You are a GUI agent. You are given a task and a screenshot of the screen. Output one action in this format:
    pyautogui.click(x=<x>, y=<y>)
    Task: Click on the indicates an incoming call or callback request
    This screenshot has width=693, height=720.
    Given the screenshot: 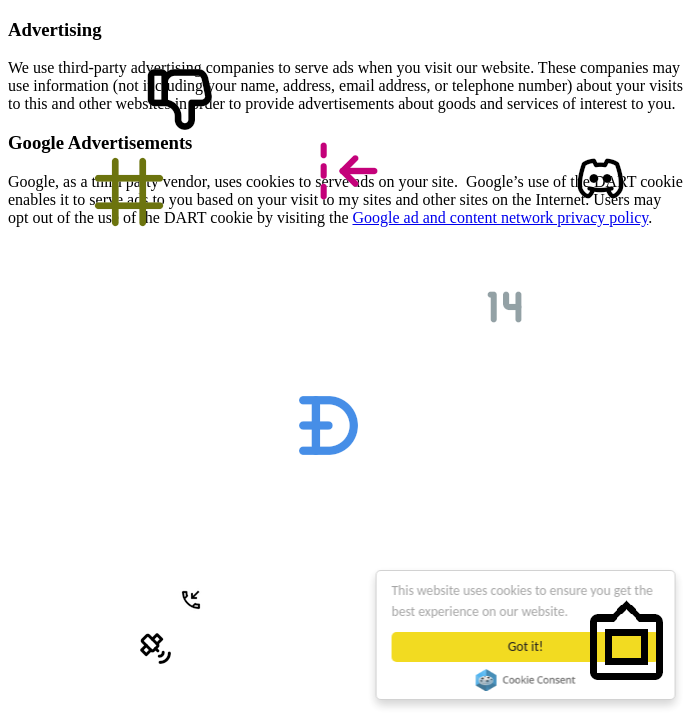 What is the action you would take?
    pyautogui.click(x=191, y=600)
    